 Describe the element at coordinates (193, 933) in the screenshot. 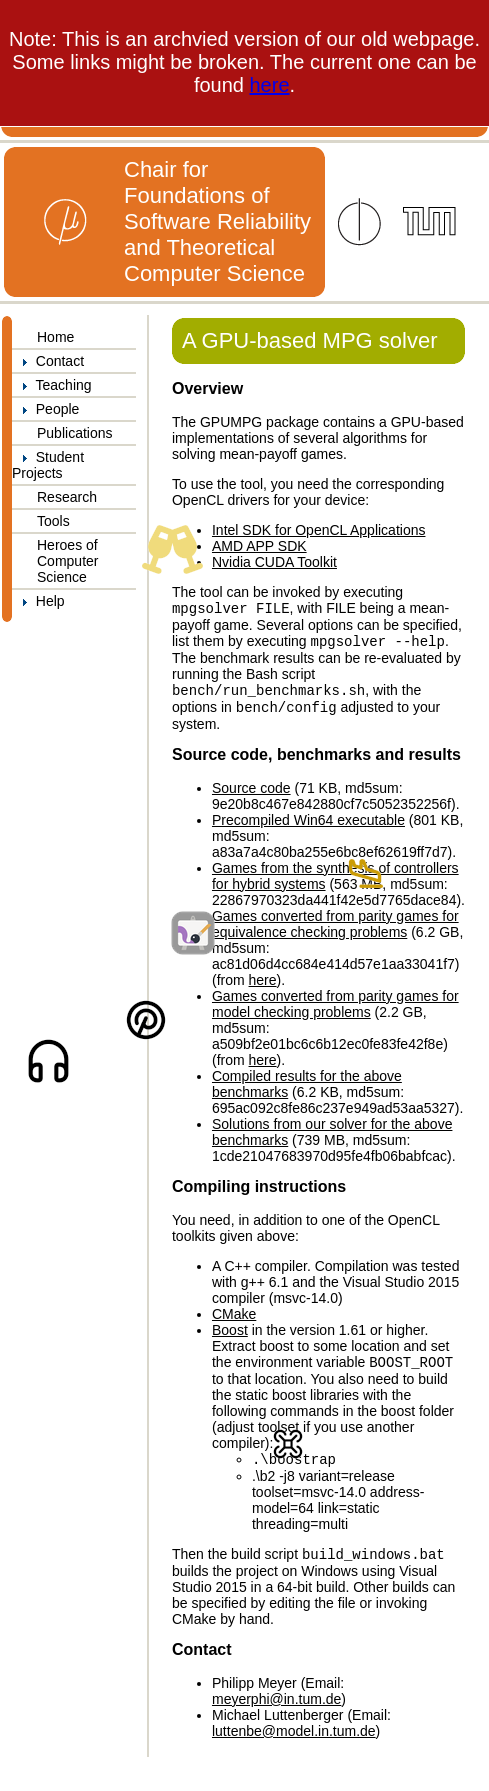

I see `create or design a new software project` at that location.